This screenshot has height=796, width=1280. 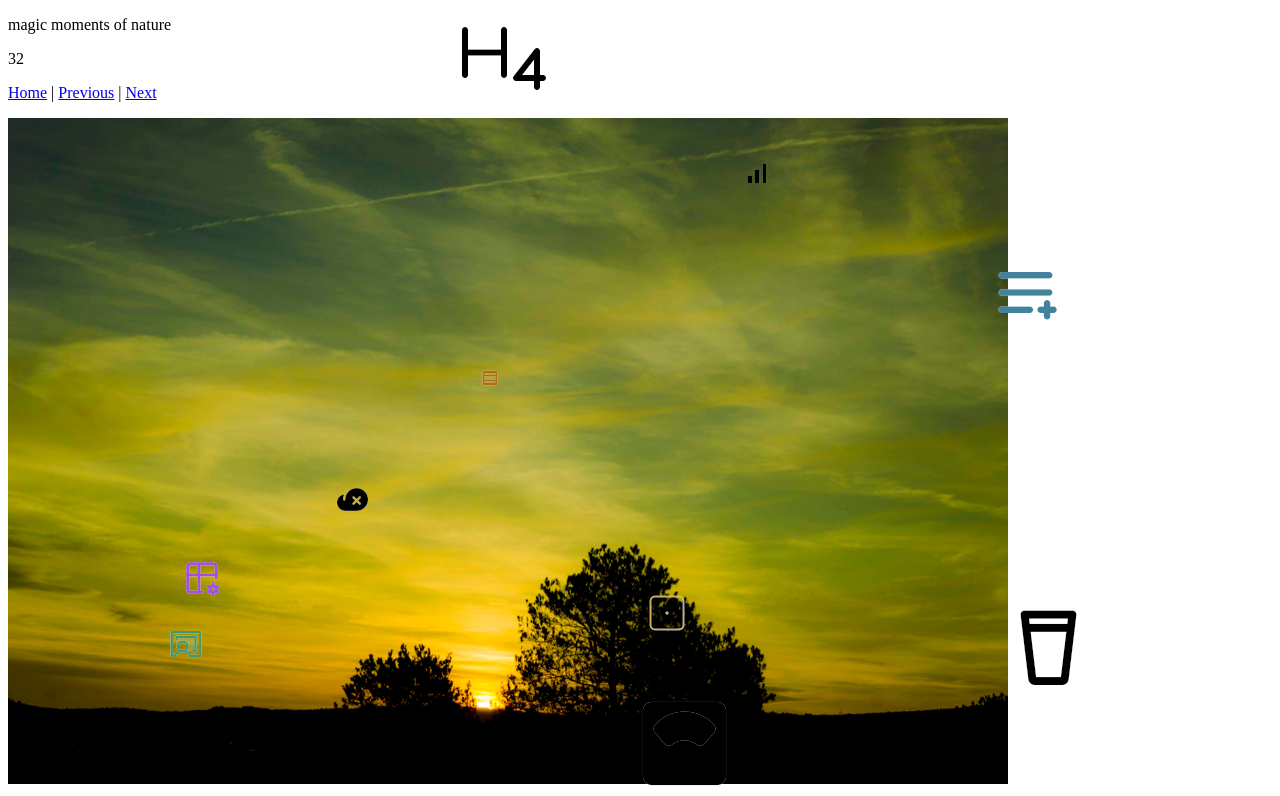 What do you see at coordinates (756, 173) in the screenshot?
I see `indicates cellular network signal strength` at bounding box center [756, 173].